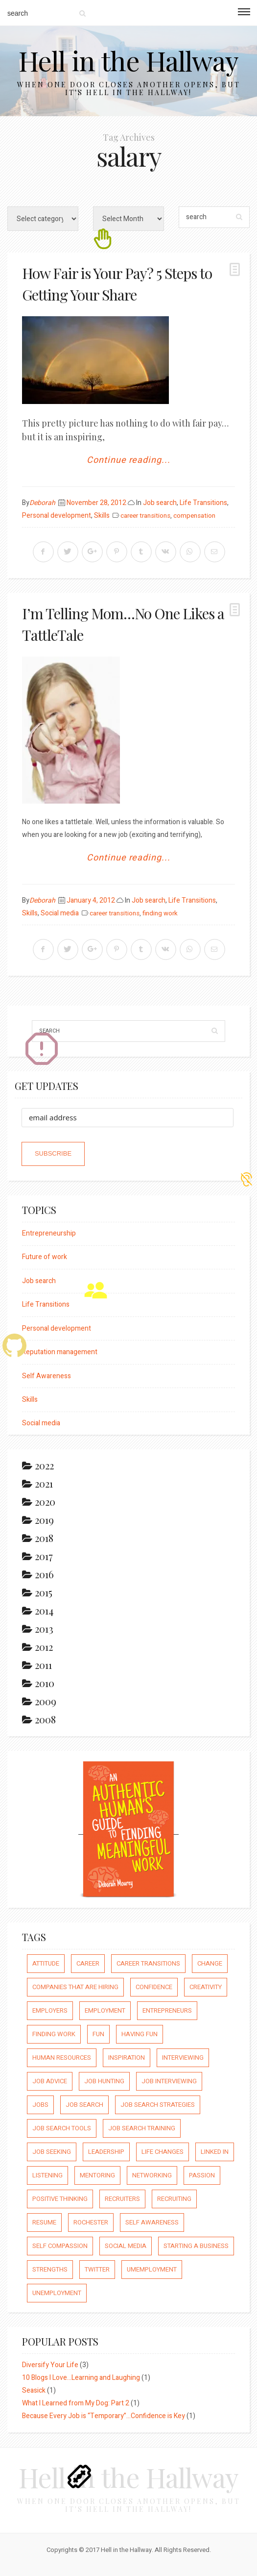 The image size is (257, 2576). Describe the element at coordinates (79, 2476) in the screenshot. I see `cutting or trimming tool` at that location.